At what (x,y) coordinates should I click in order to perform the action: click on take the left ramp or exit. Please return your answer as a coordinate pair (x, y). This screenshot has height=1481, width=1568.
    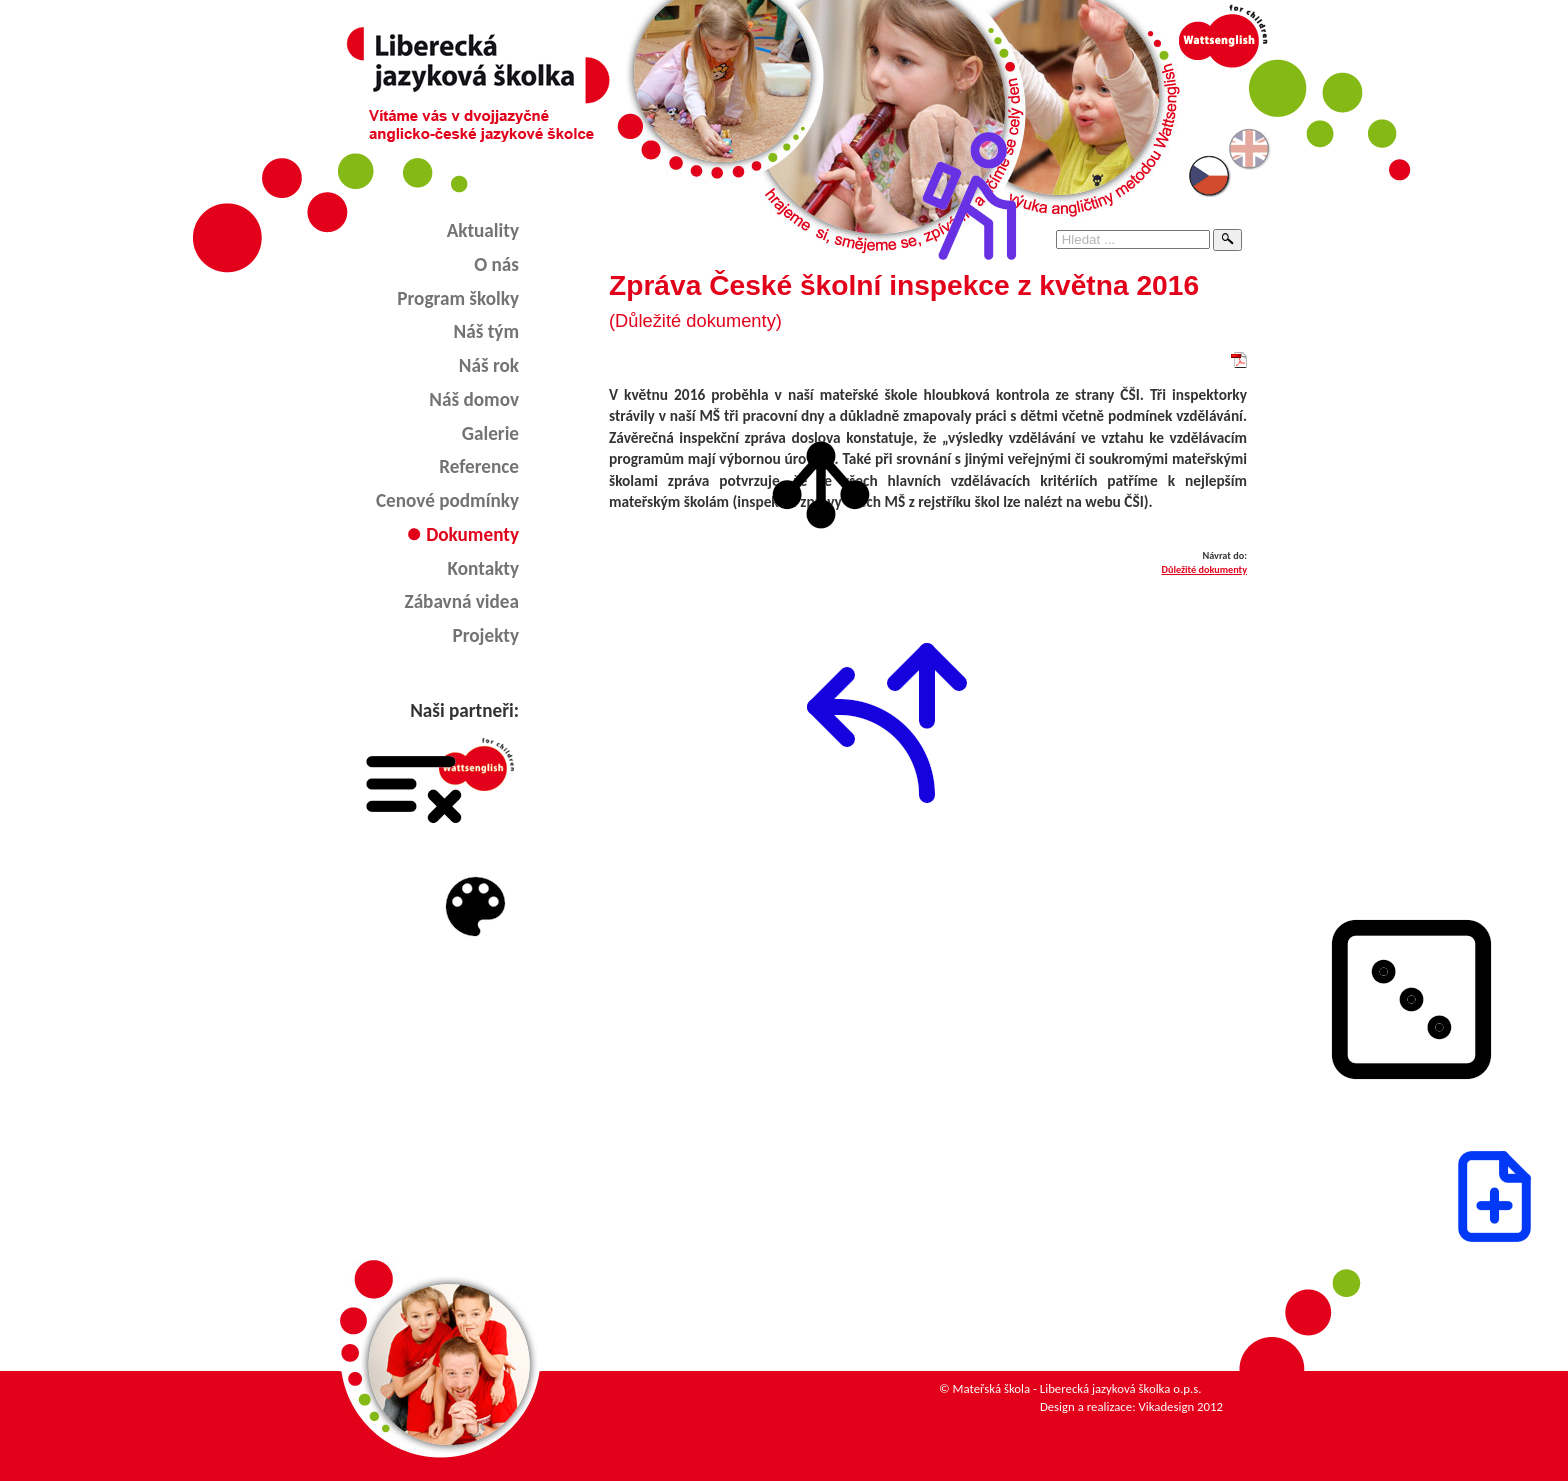
    Looking at the image, I should click on (887, 723).